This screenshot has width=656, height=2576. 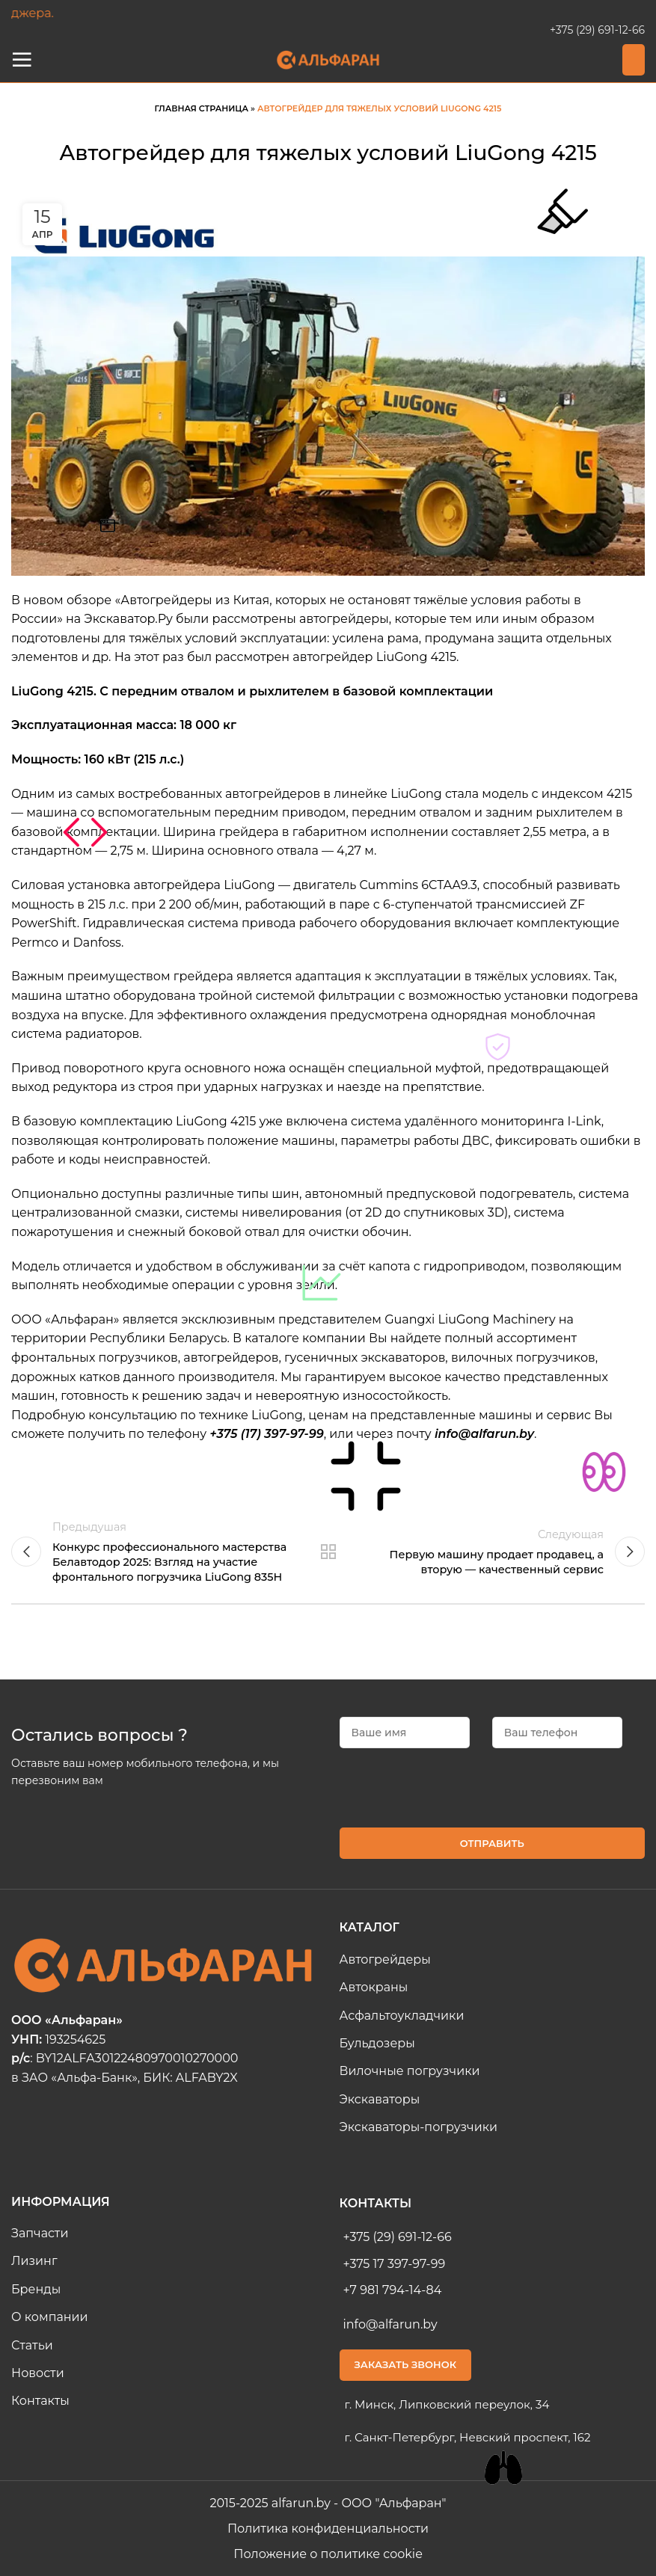 I want to click on exit fullscreen mode, so click(x=366, y=1476).